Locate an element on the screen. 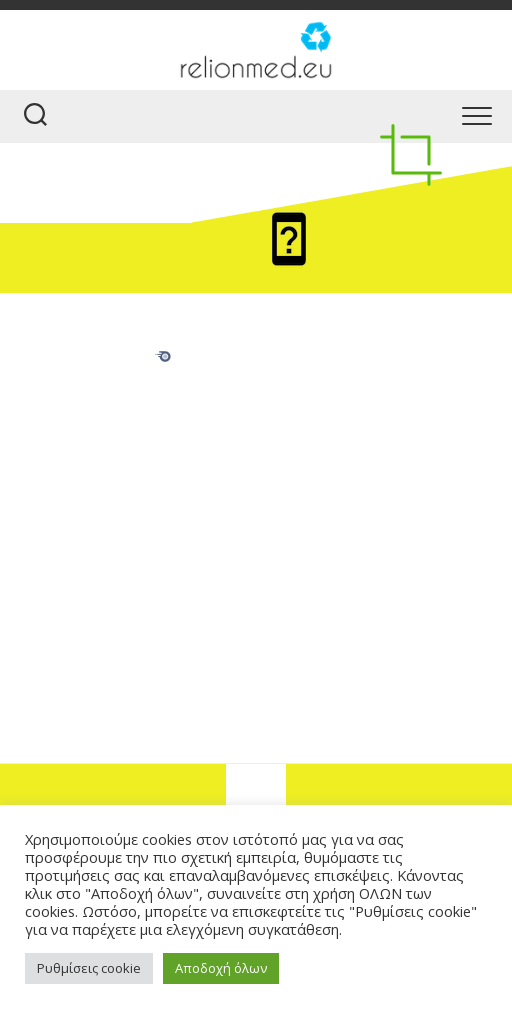 The height and width of the screenshot is (1014, 512). indicates an unrecognized or unknown device is located at coordinates (289, 239).